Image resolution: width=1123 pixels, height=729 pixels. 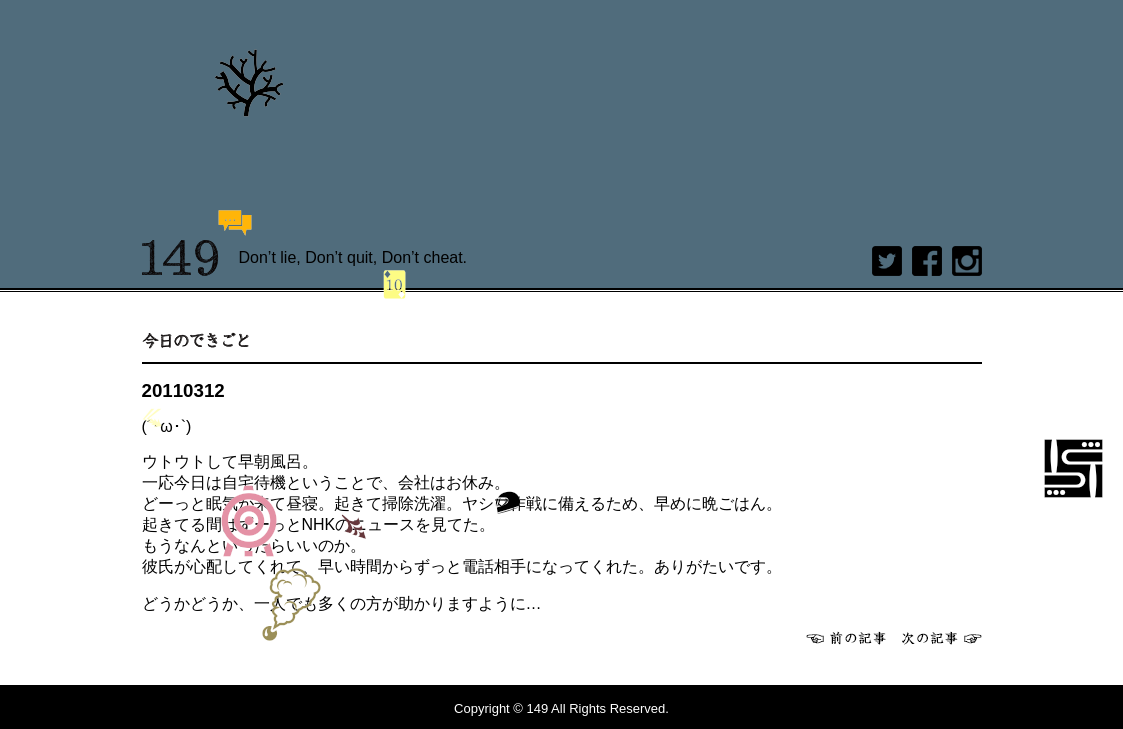 What do you see at coordinates (1073, 468) in the screenshot?
I see `abstract game logo or brand mark` at bounding box center [1073, 468].